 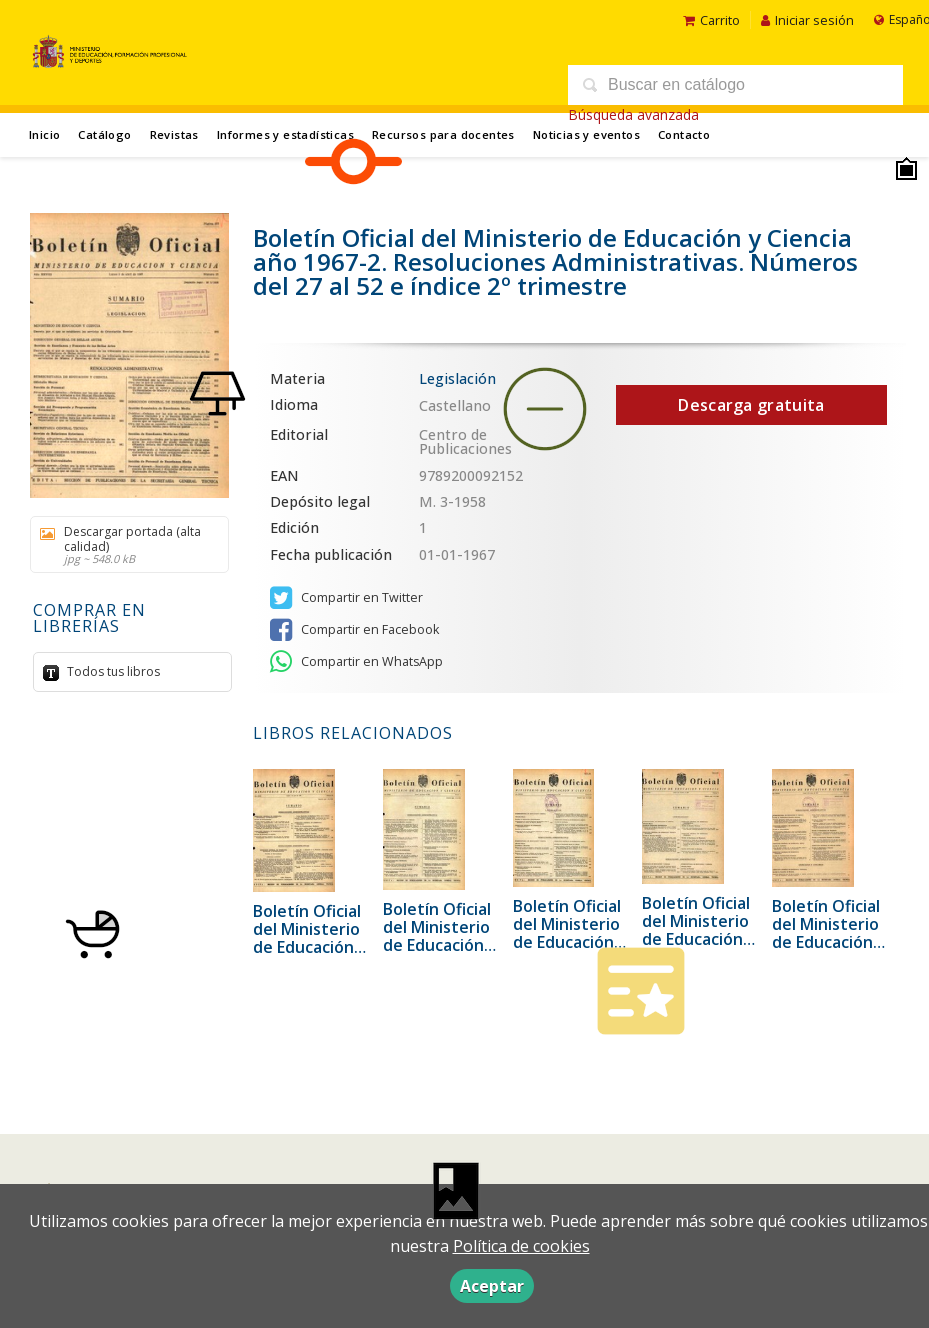 I want to click on remove an item from a list or cart, so click(x=545, y=409).